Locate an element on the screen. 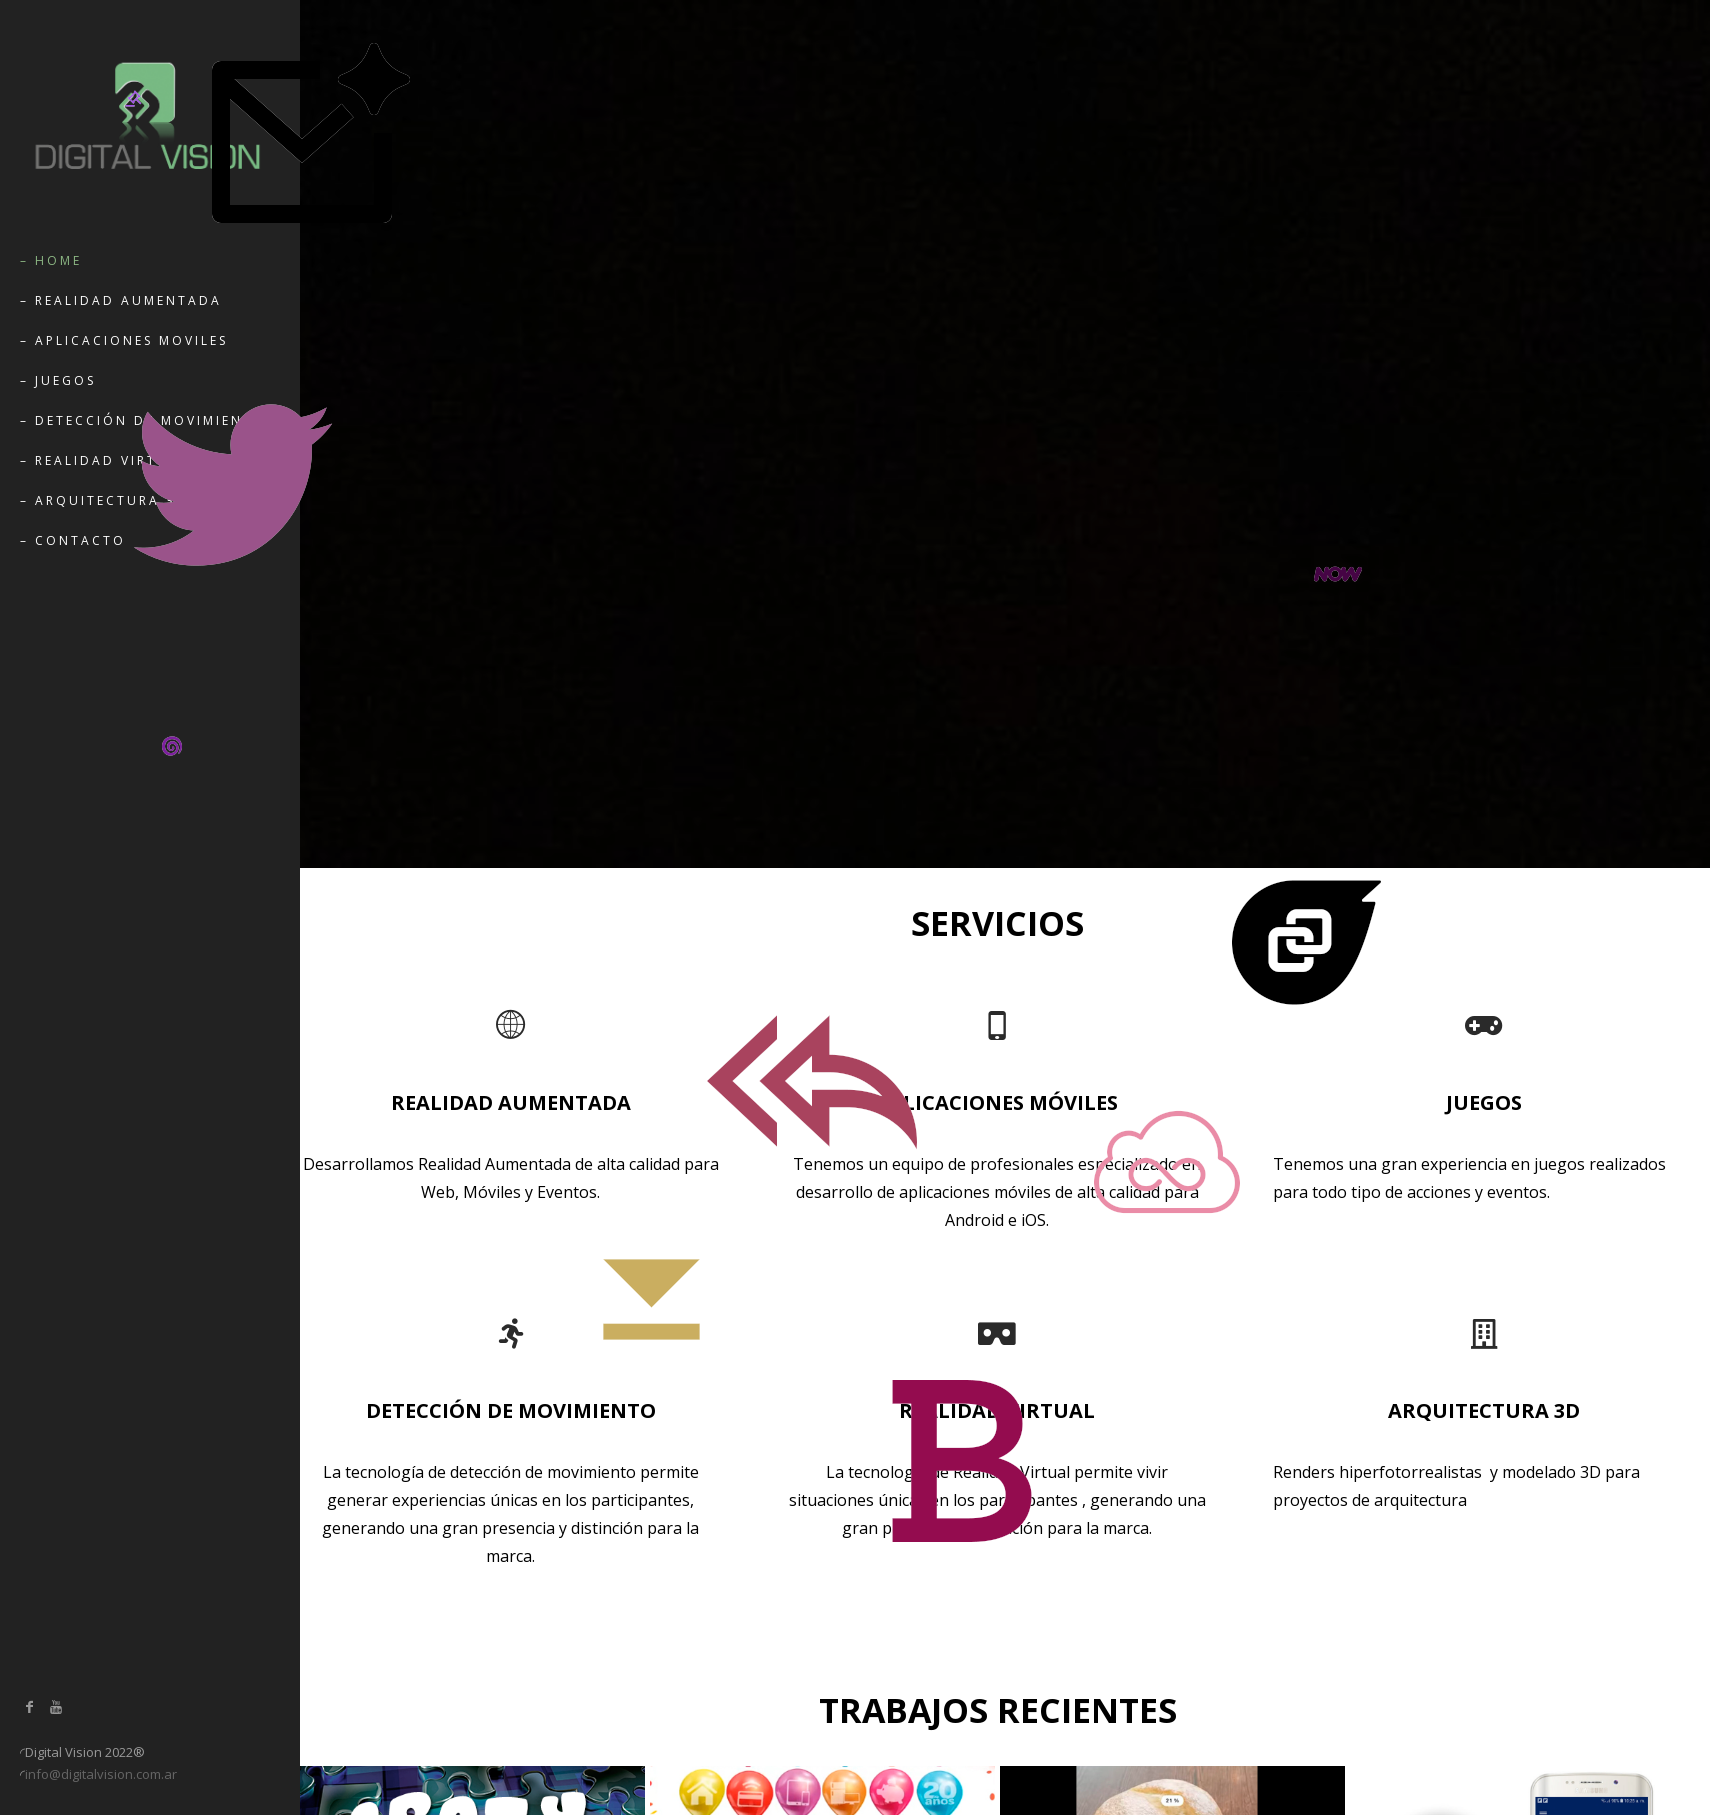  open JSFiddle code playground is located at coordinates (1167, 1162).